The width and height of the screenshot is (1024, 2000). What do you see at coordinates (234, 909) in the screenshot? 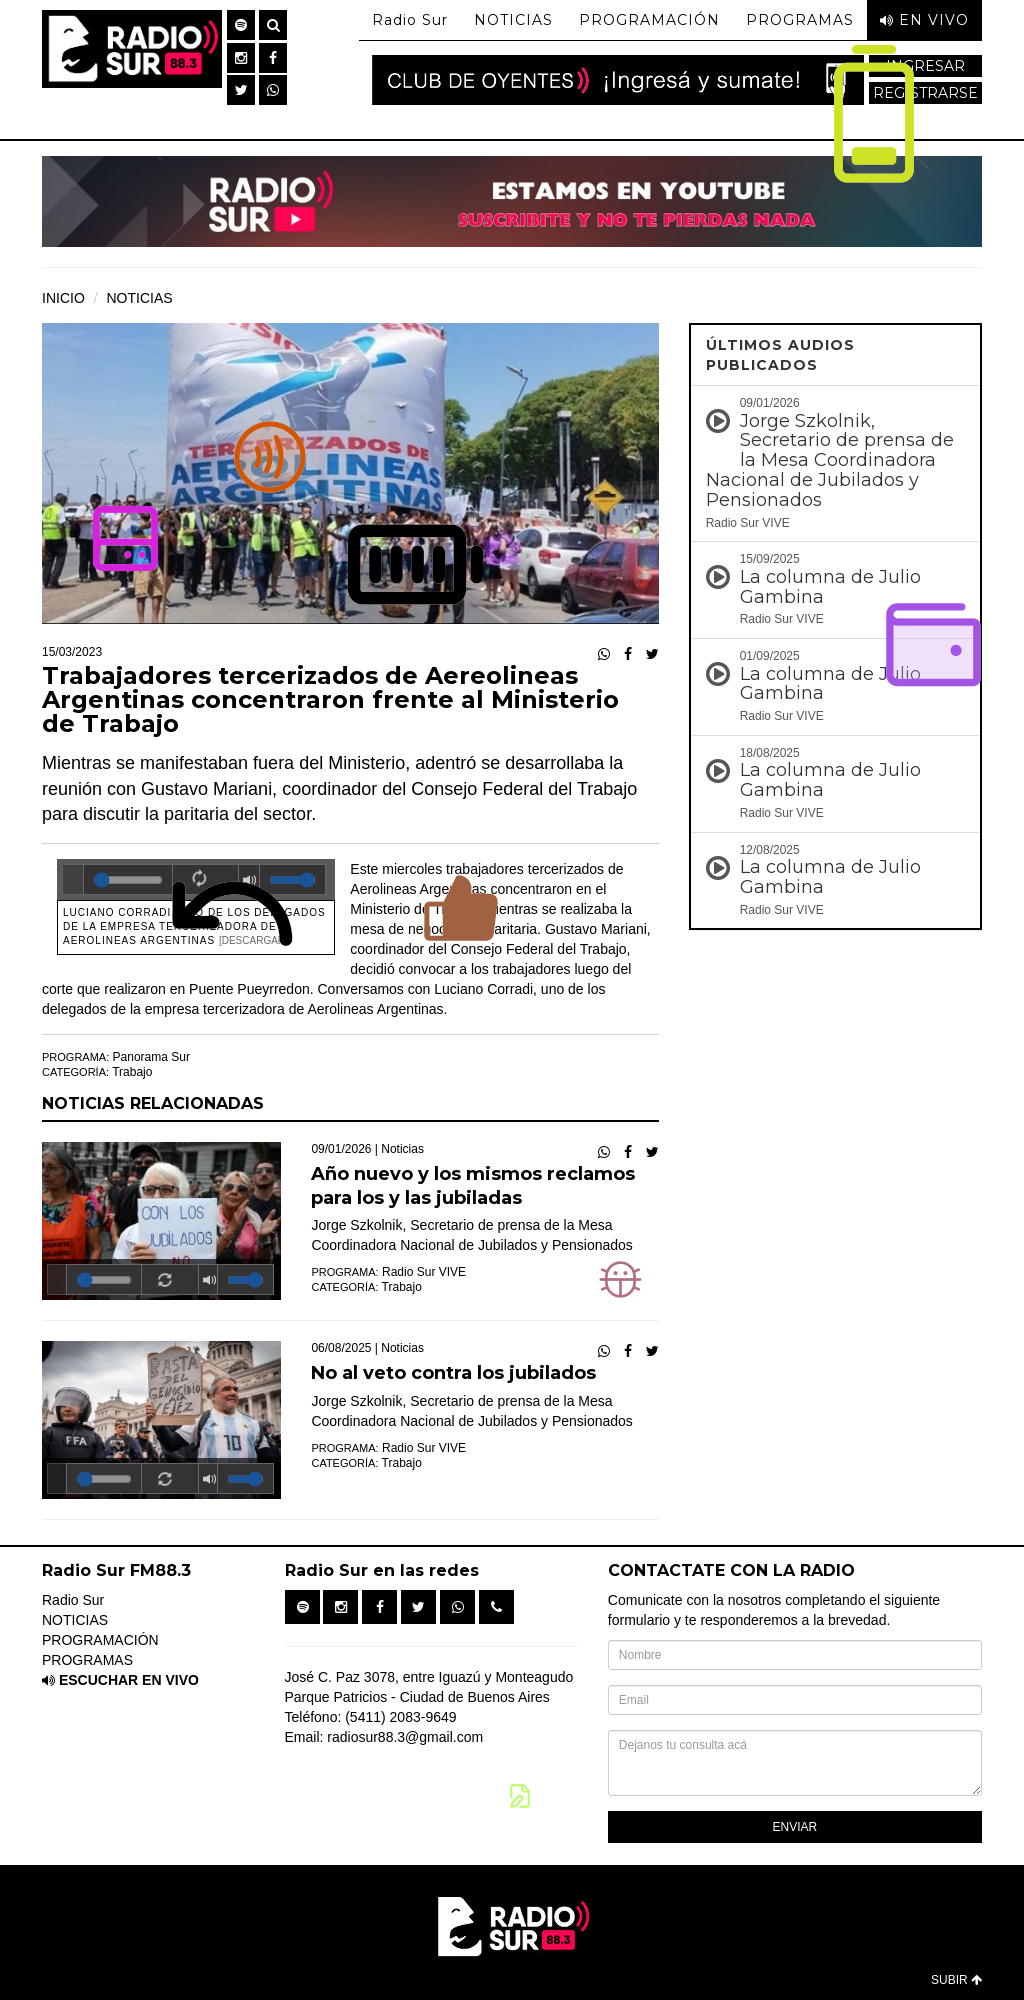
I see `undo last action` at bounding box center [234, 909].